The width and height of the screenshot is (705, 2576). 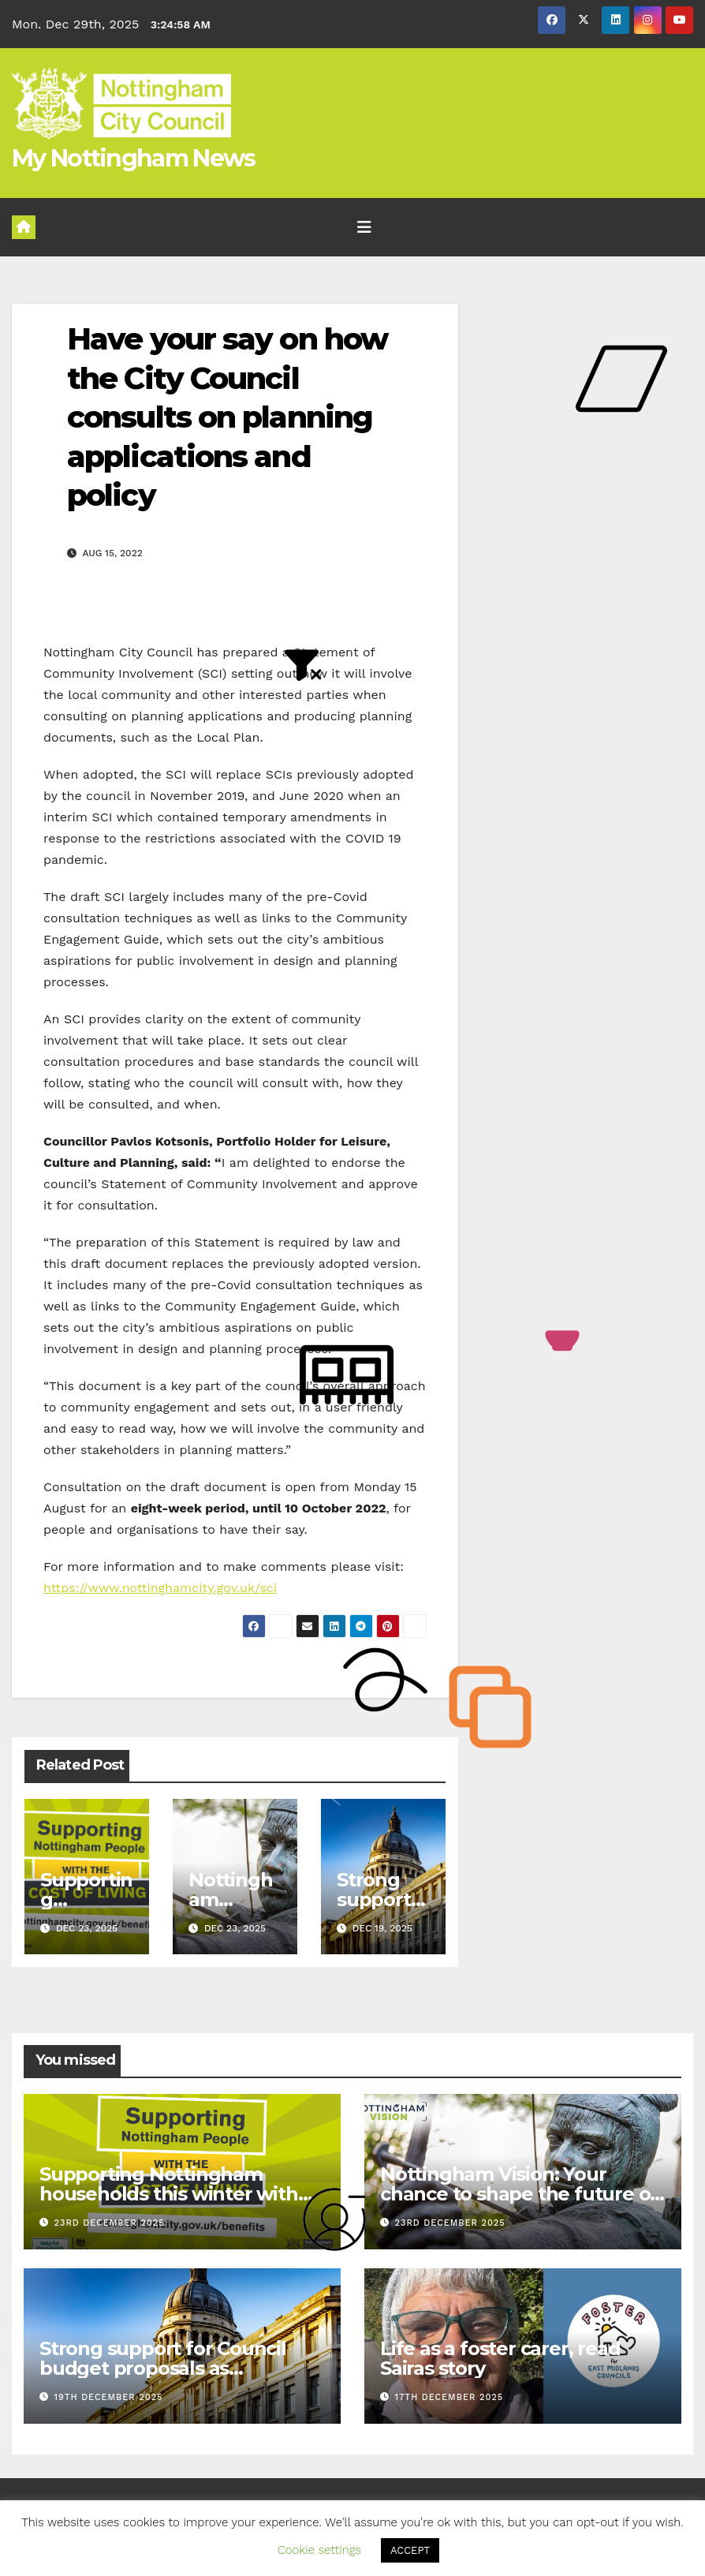 I want to click on clear all active filters, so click(x=301, y=664).